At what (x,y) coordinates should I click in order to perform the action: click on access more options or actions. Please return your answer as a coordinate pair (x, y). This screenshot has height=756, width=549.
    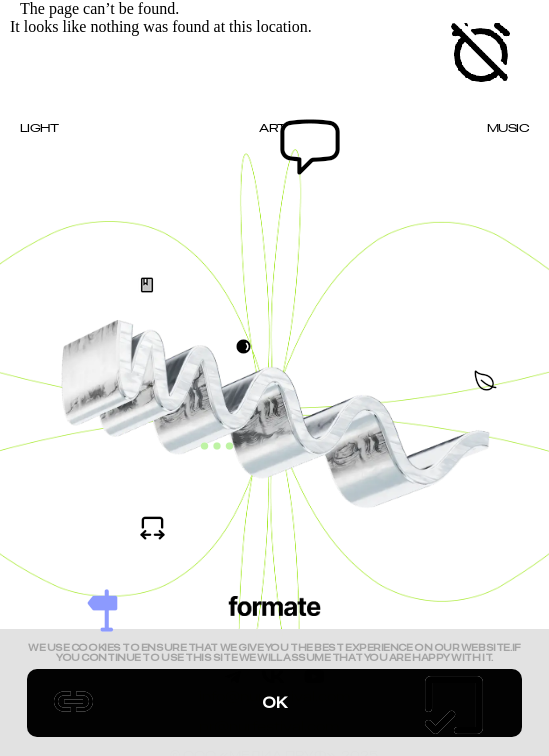
    Looking at the image, I should click on (217, 446).